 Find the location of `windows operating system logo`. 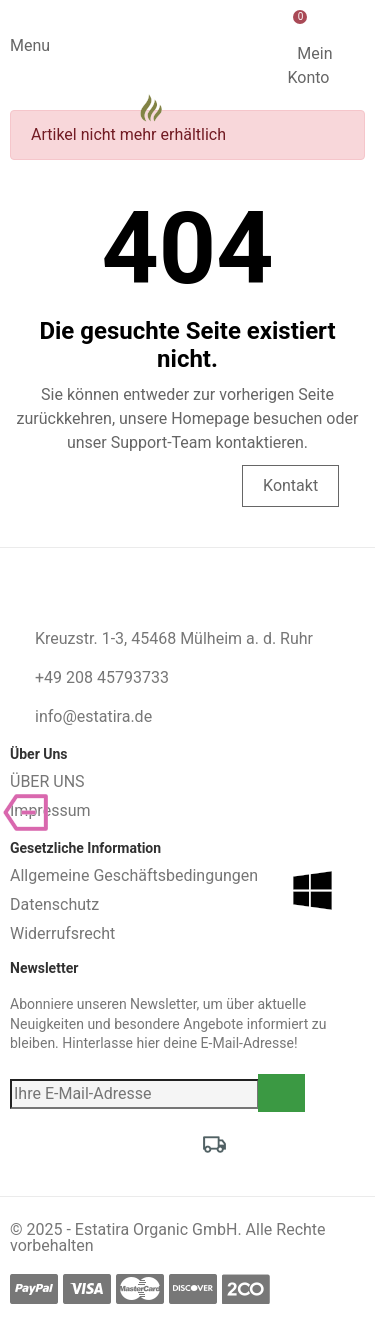

windows operating system logo is located at coordinates (312, 890).